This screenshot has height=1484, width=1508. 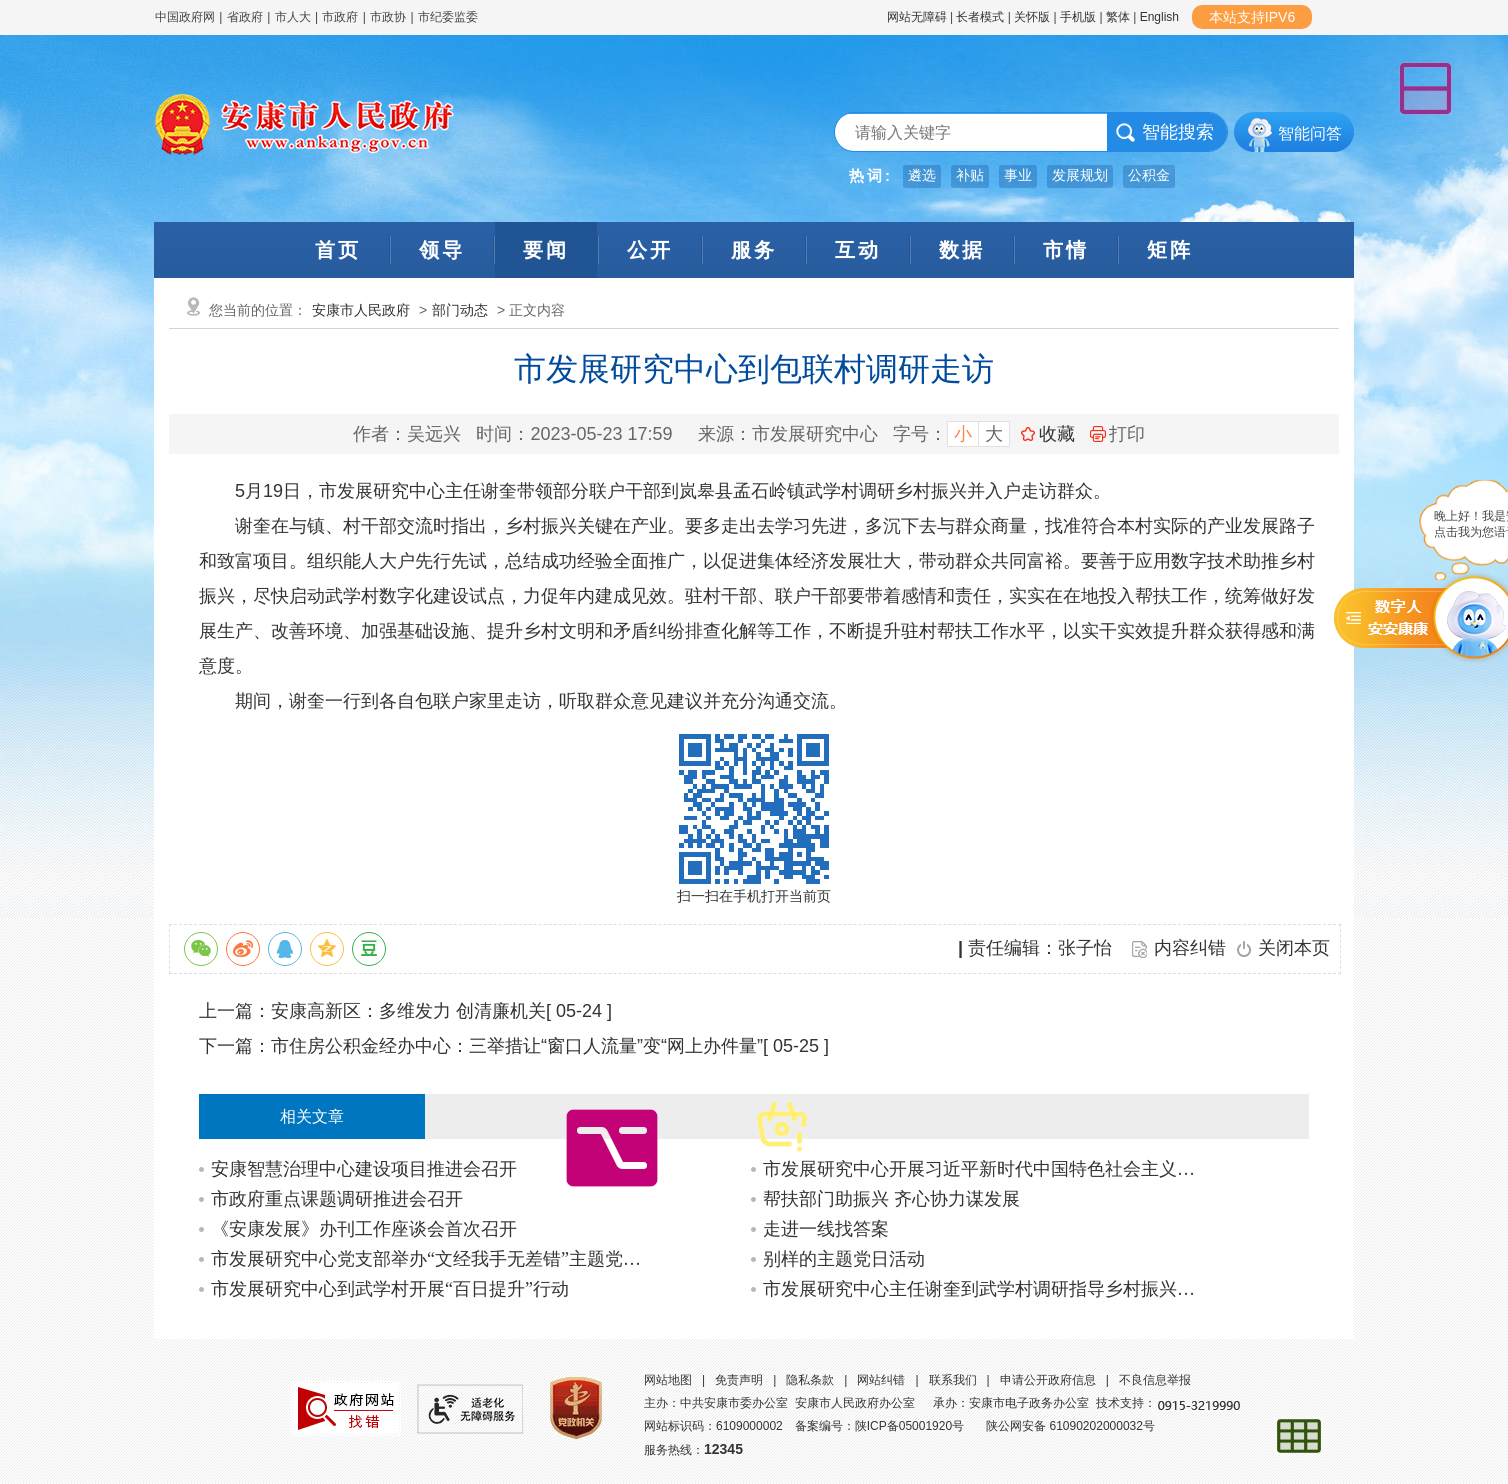 What do you see at coordinates (782, 1124) in the screenshot?
I see `indicates an issue with your shopping basket` at bounding box center [782, 1124].